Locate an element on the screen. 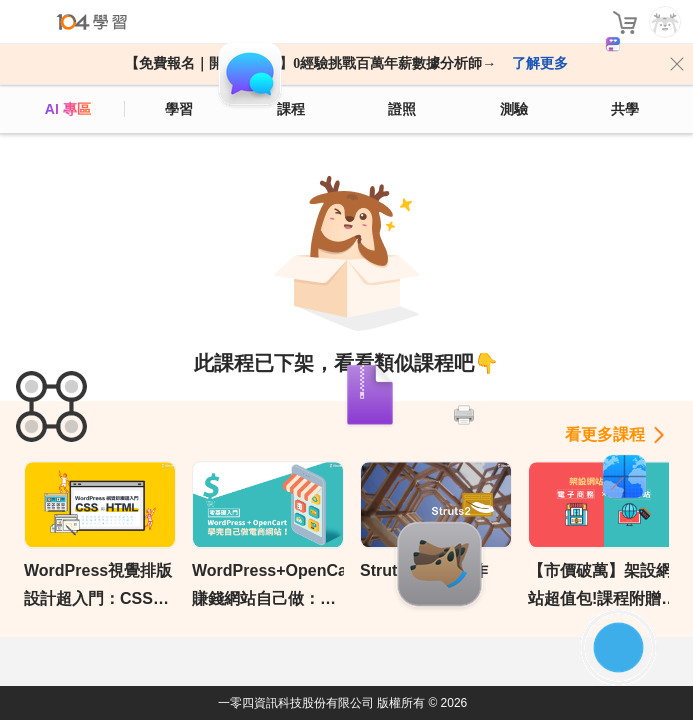  open nmap network scanning application is located at coordinates (624, 476).